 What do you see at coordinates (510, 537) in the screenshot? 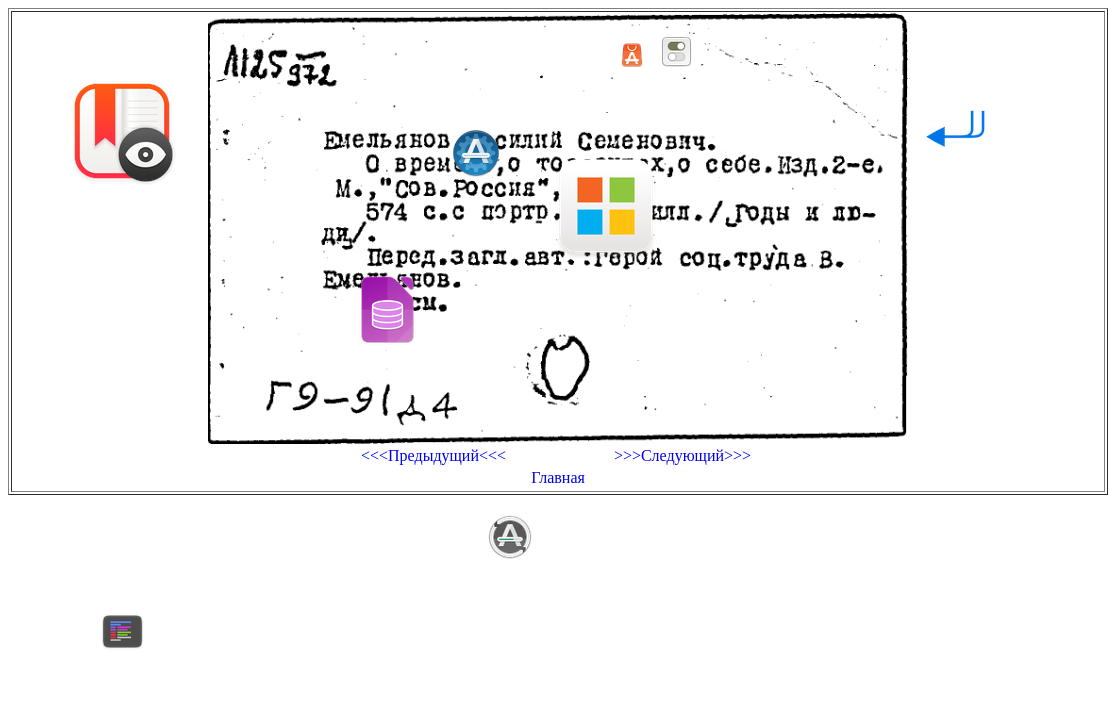
I see `open the software update manager` at bounding box center [510, 537].